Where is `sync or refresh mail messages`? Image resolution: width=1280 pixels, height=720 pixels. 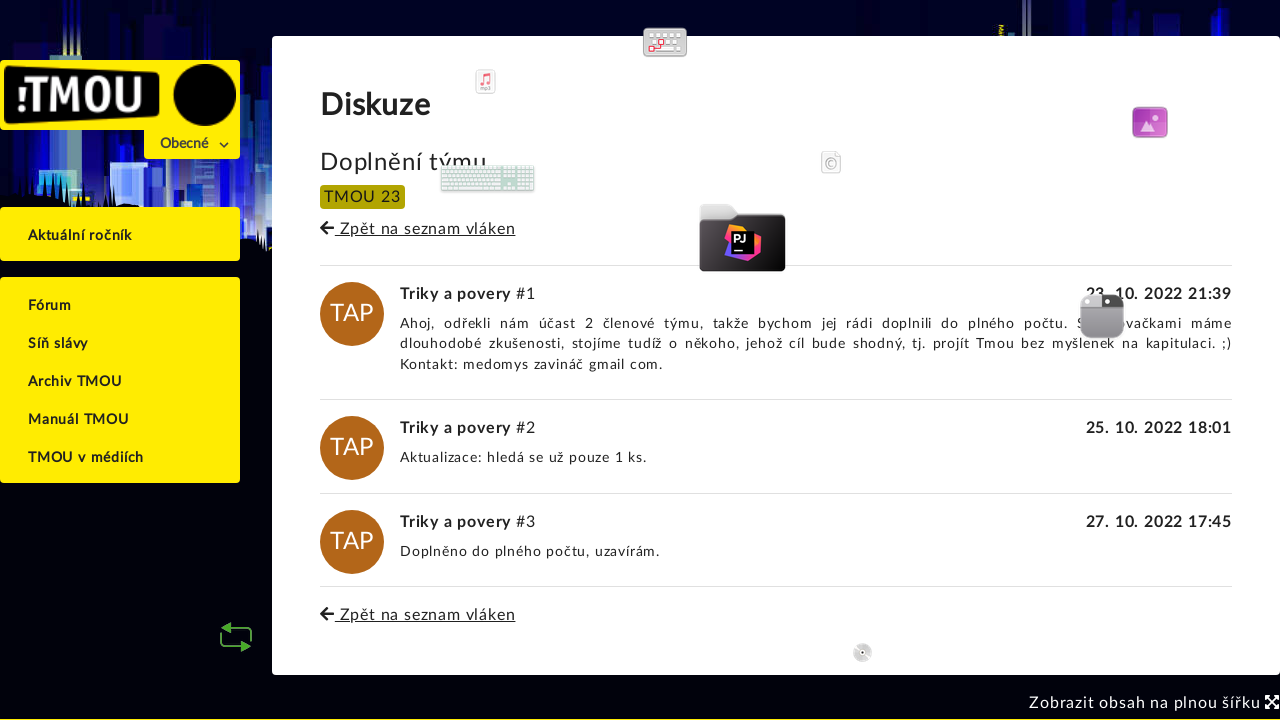 sync or refresh mail messages is located at coordinates (236, 637).